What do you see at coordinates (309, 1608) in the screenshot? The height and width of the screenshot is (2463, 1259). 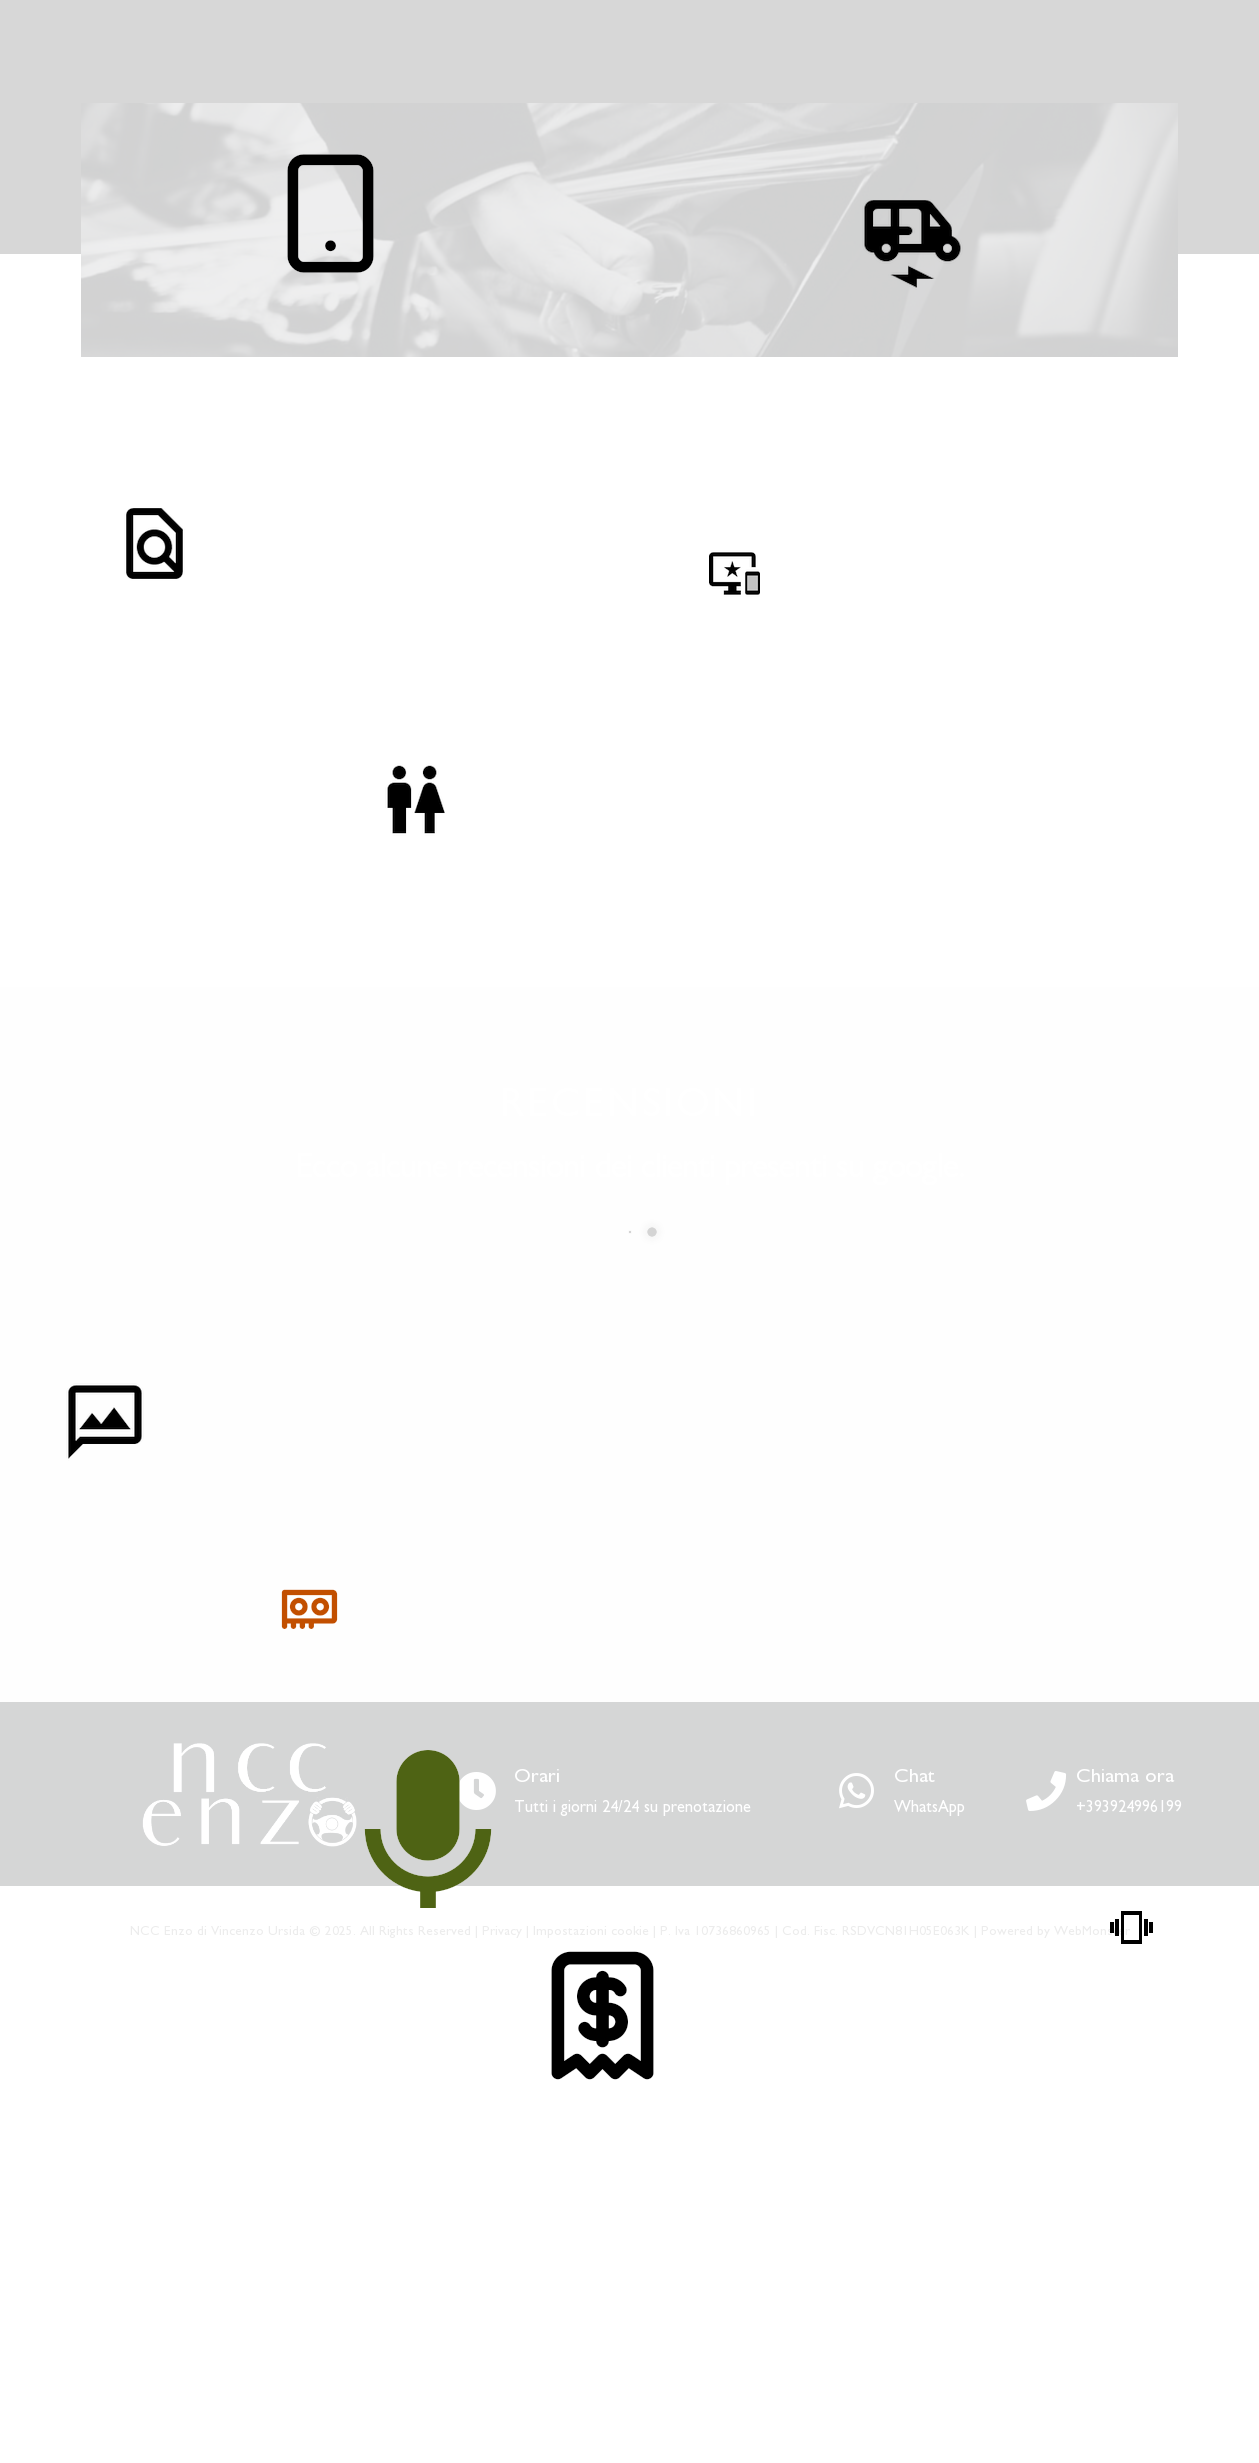 I see `view graphics card information` at bounding box center [309, 1608].